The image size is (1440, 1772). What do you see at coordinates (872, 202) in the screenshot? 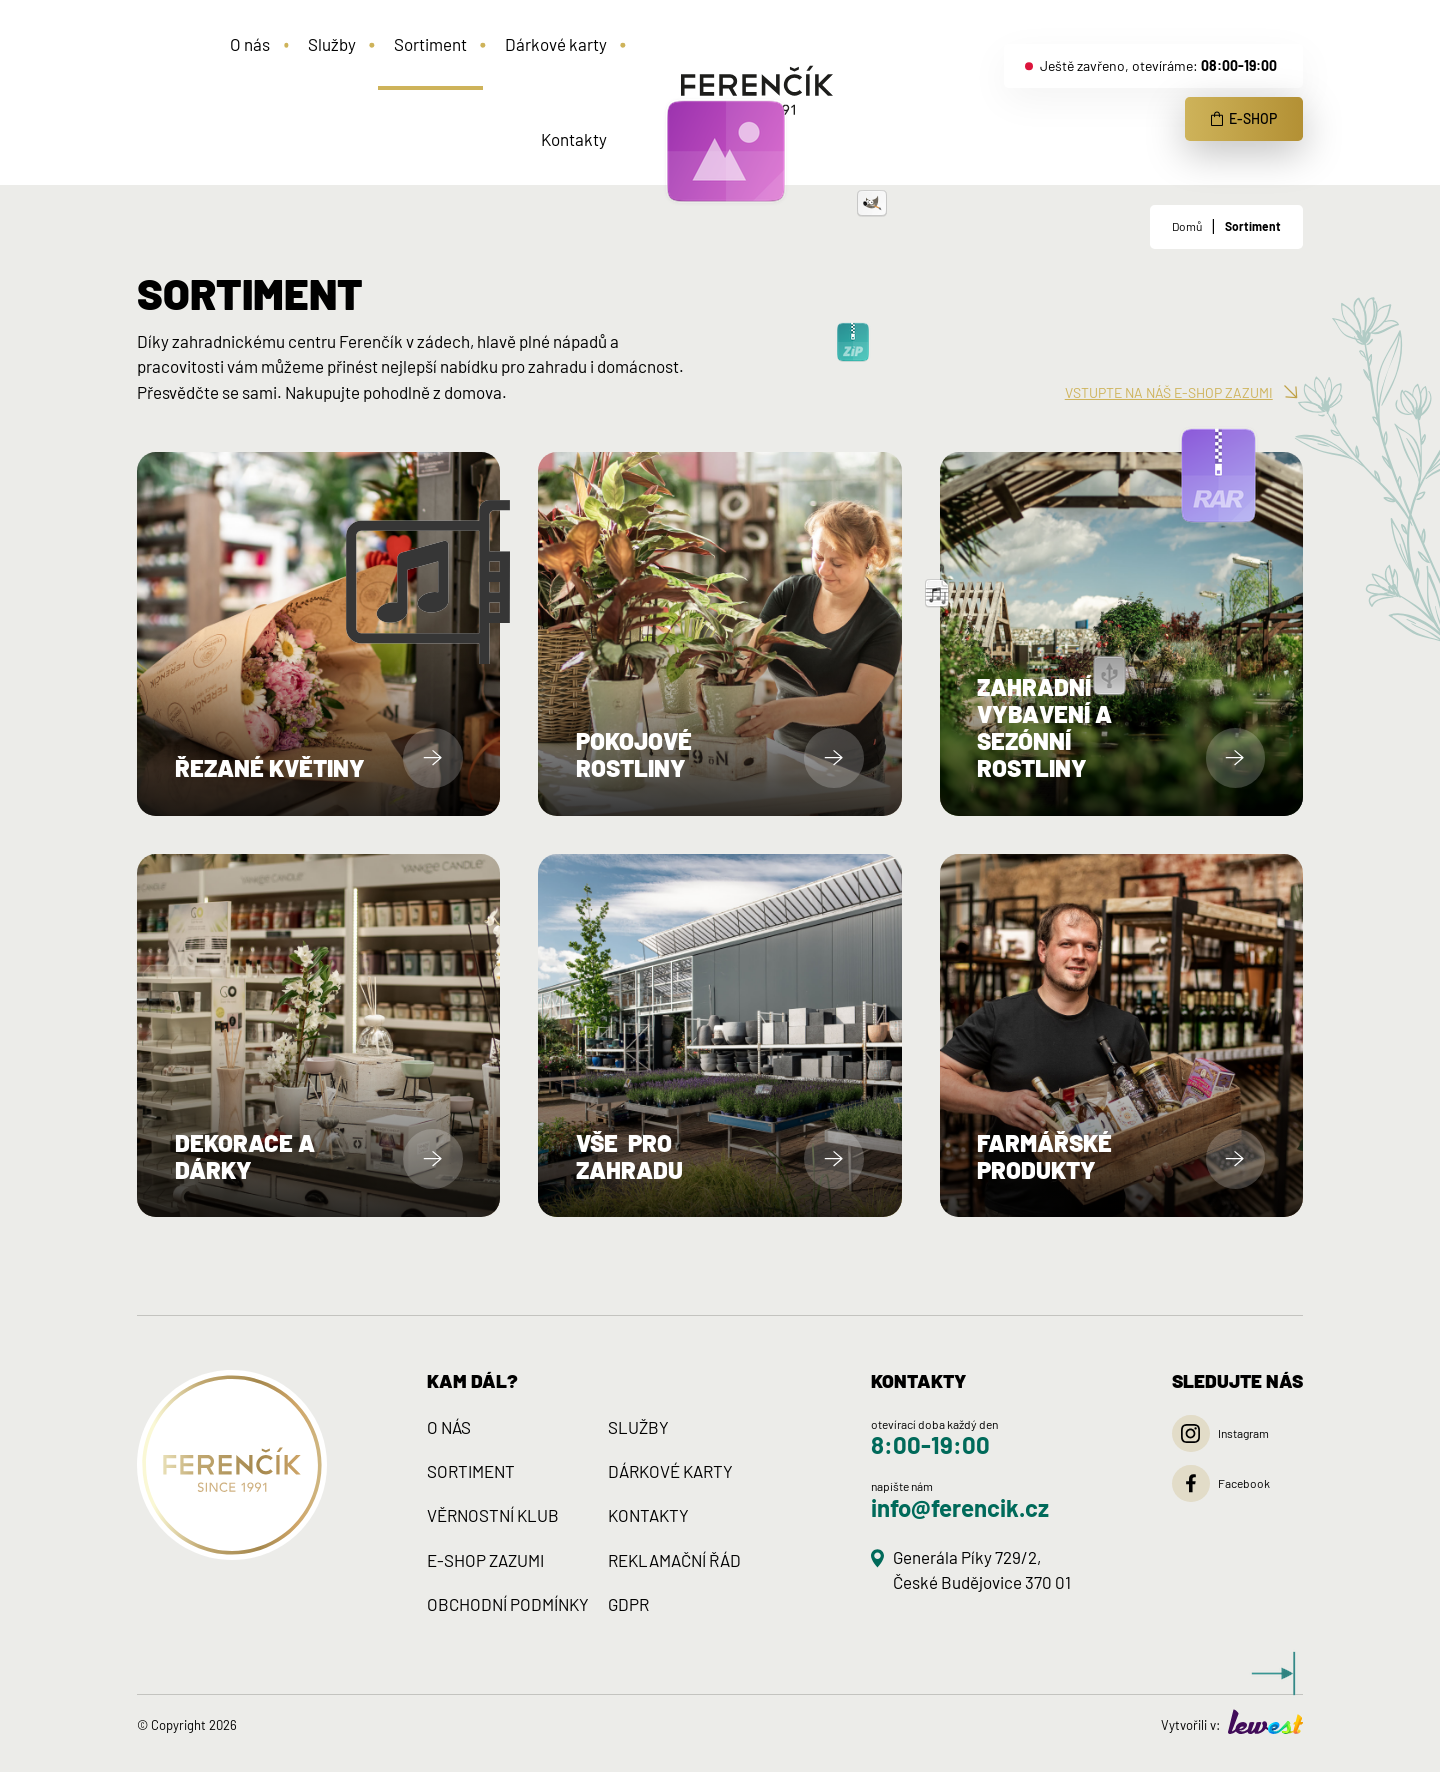
I see `compressed GIMP project file` at bounding box center [872, 202].